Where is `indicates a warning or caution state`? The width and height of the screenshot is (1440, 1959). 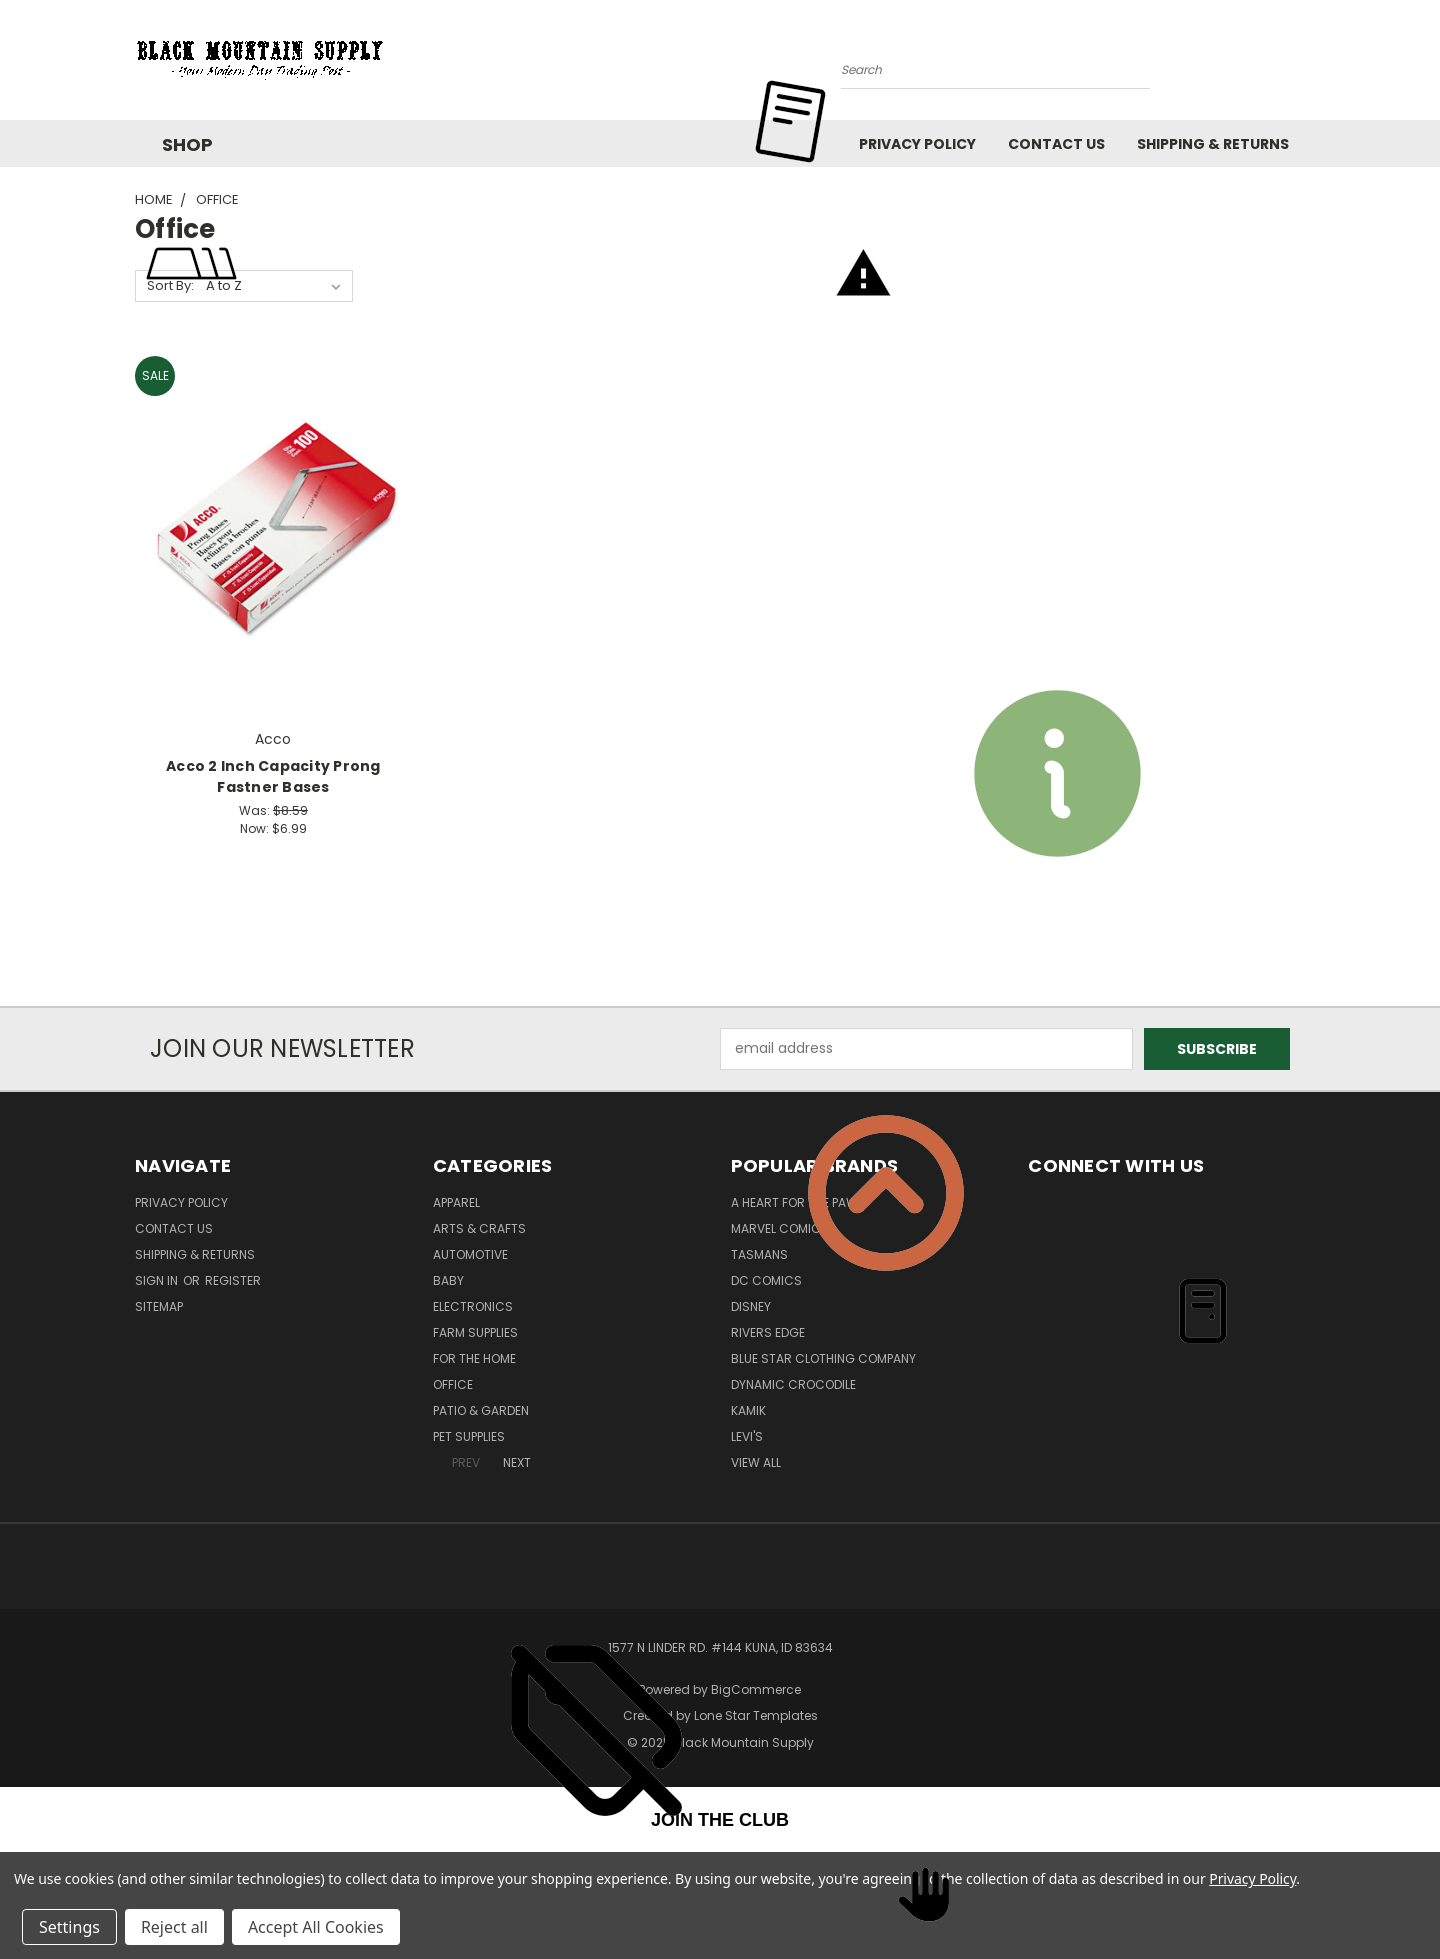 indicates a warning or caution state is located at coordinates (863, 273).